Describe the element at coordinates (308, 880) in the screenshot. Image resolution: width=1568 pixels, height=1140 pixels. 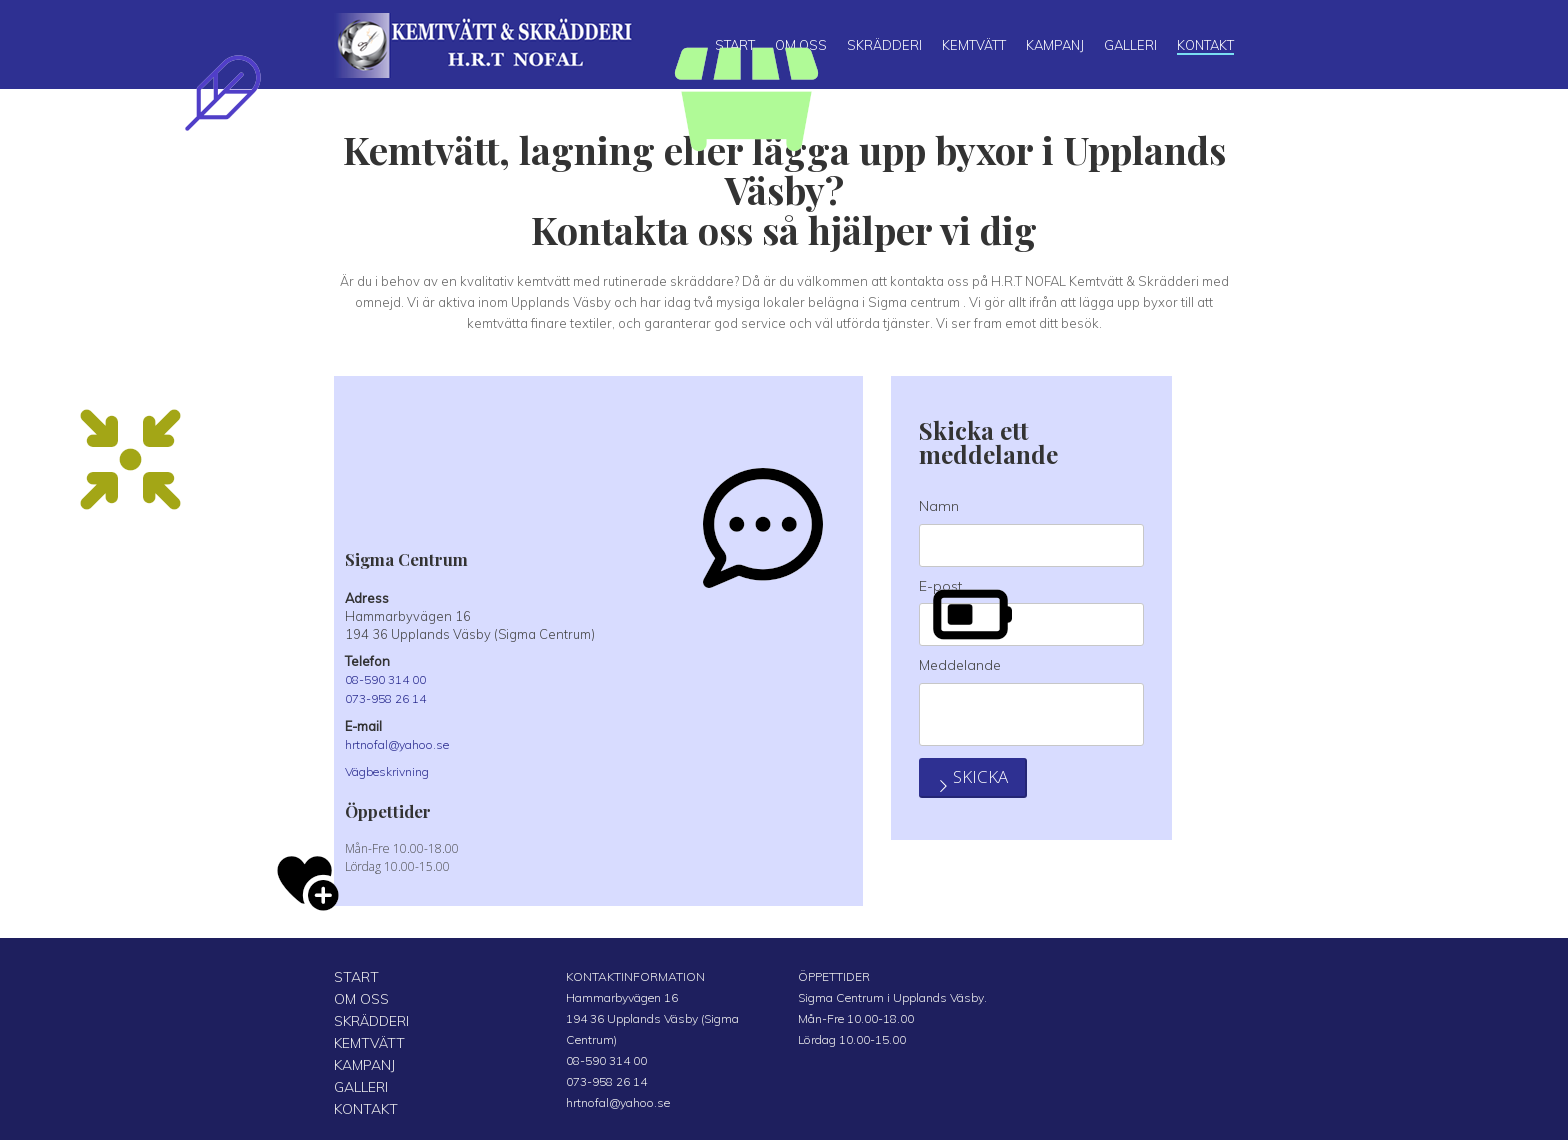
I see `add to favorites` at that location.